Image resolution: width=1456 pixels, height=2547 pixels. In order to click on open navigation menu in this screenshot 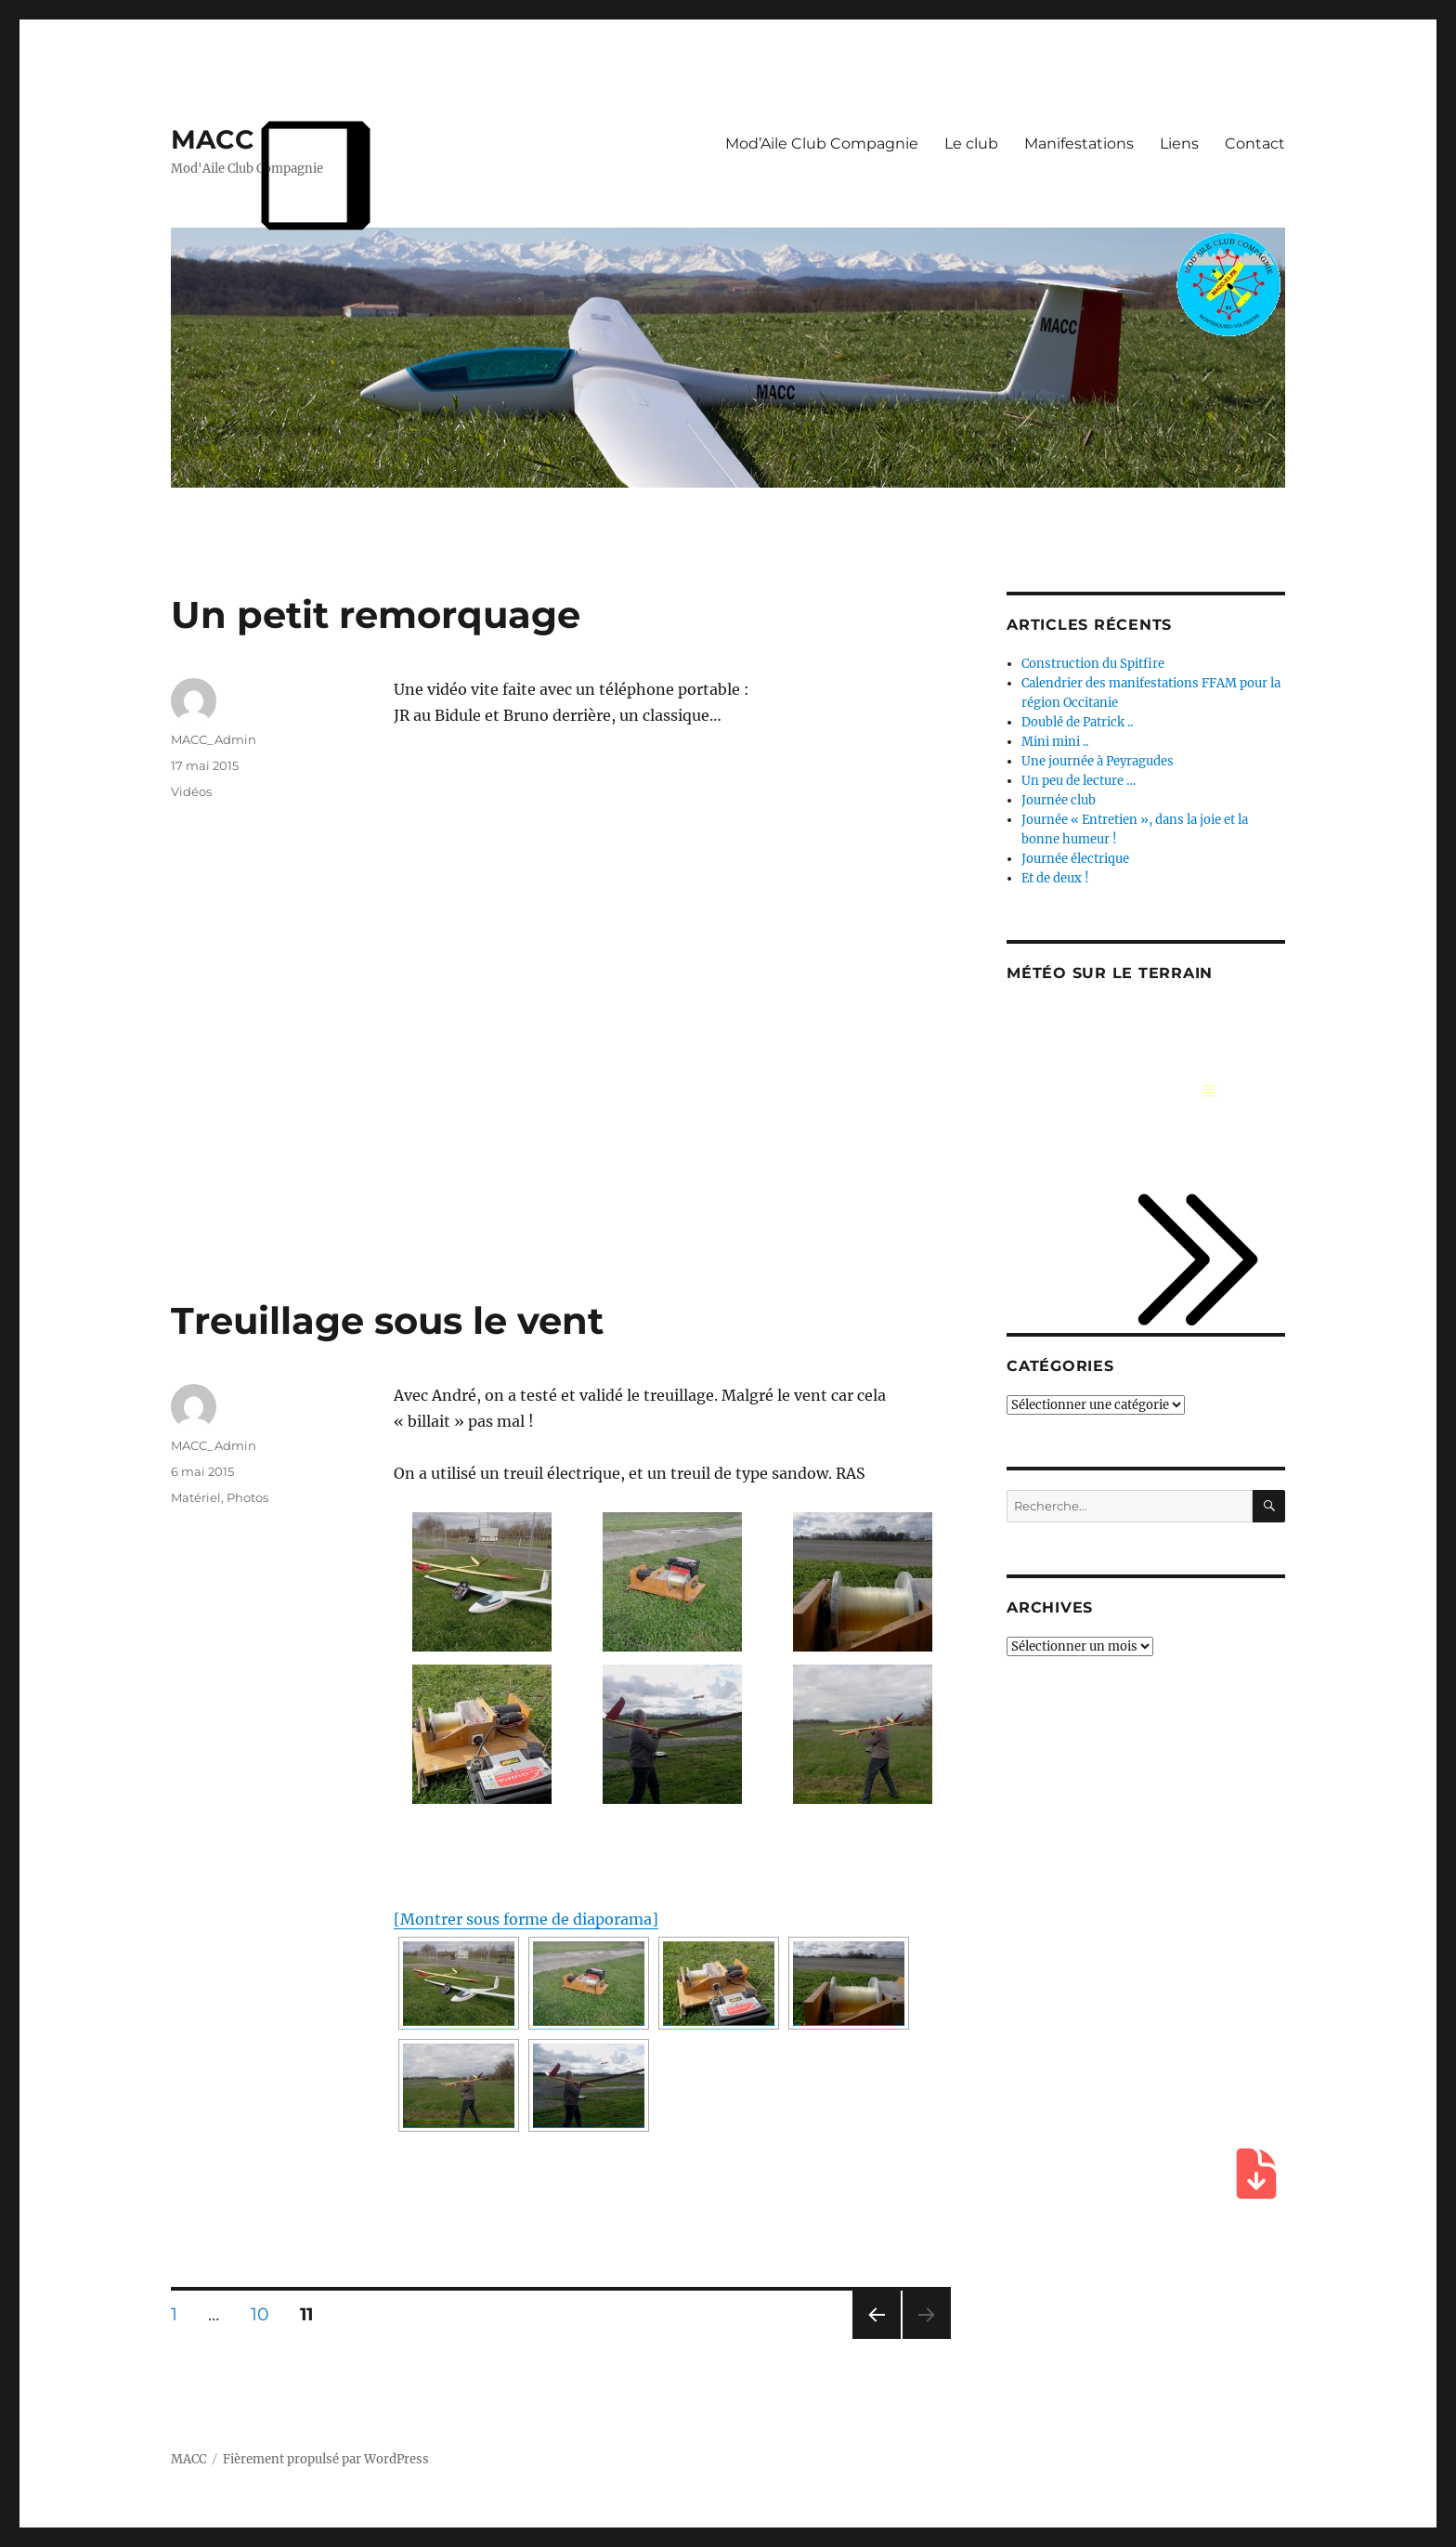, I will do `click(1209, 1091)`.